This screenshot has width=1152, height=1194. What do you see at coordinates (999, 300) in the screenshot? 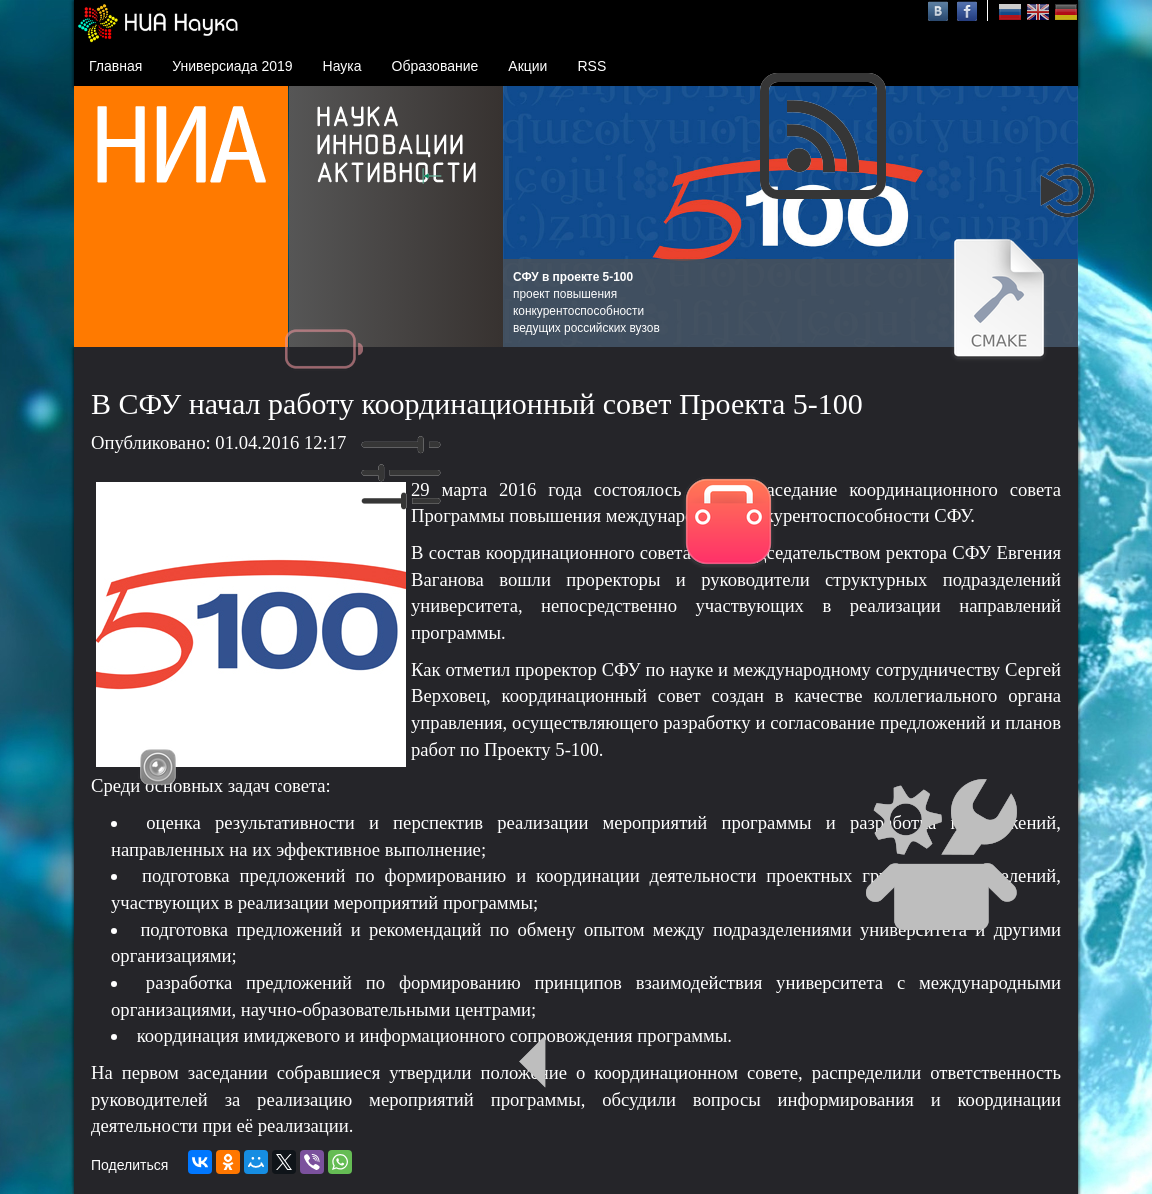
I see `a cmake configuration file` at bounding box center [999, 300].